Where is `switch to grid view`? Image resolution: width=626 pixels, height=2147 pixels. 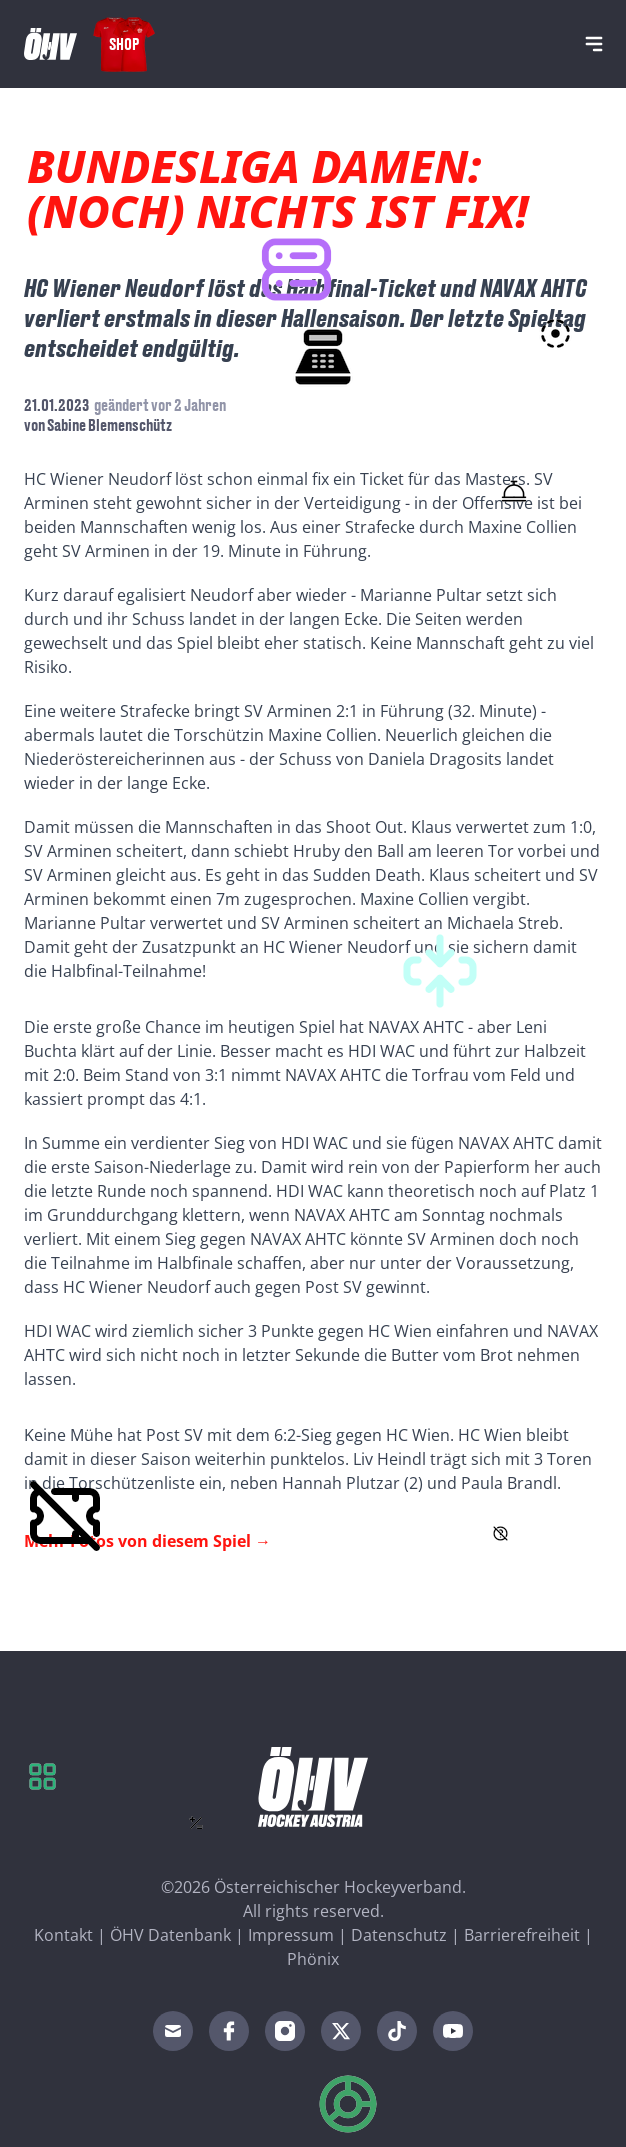
switch to grid view is located at coordinates (42, 1776).